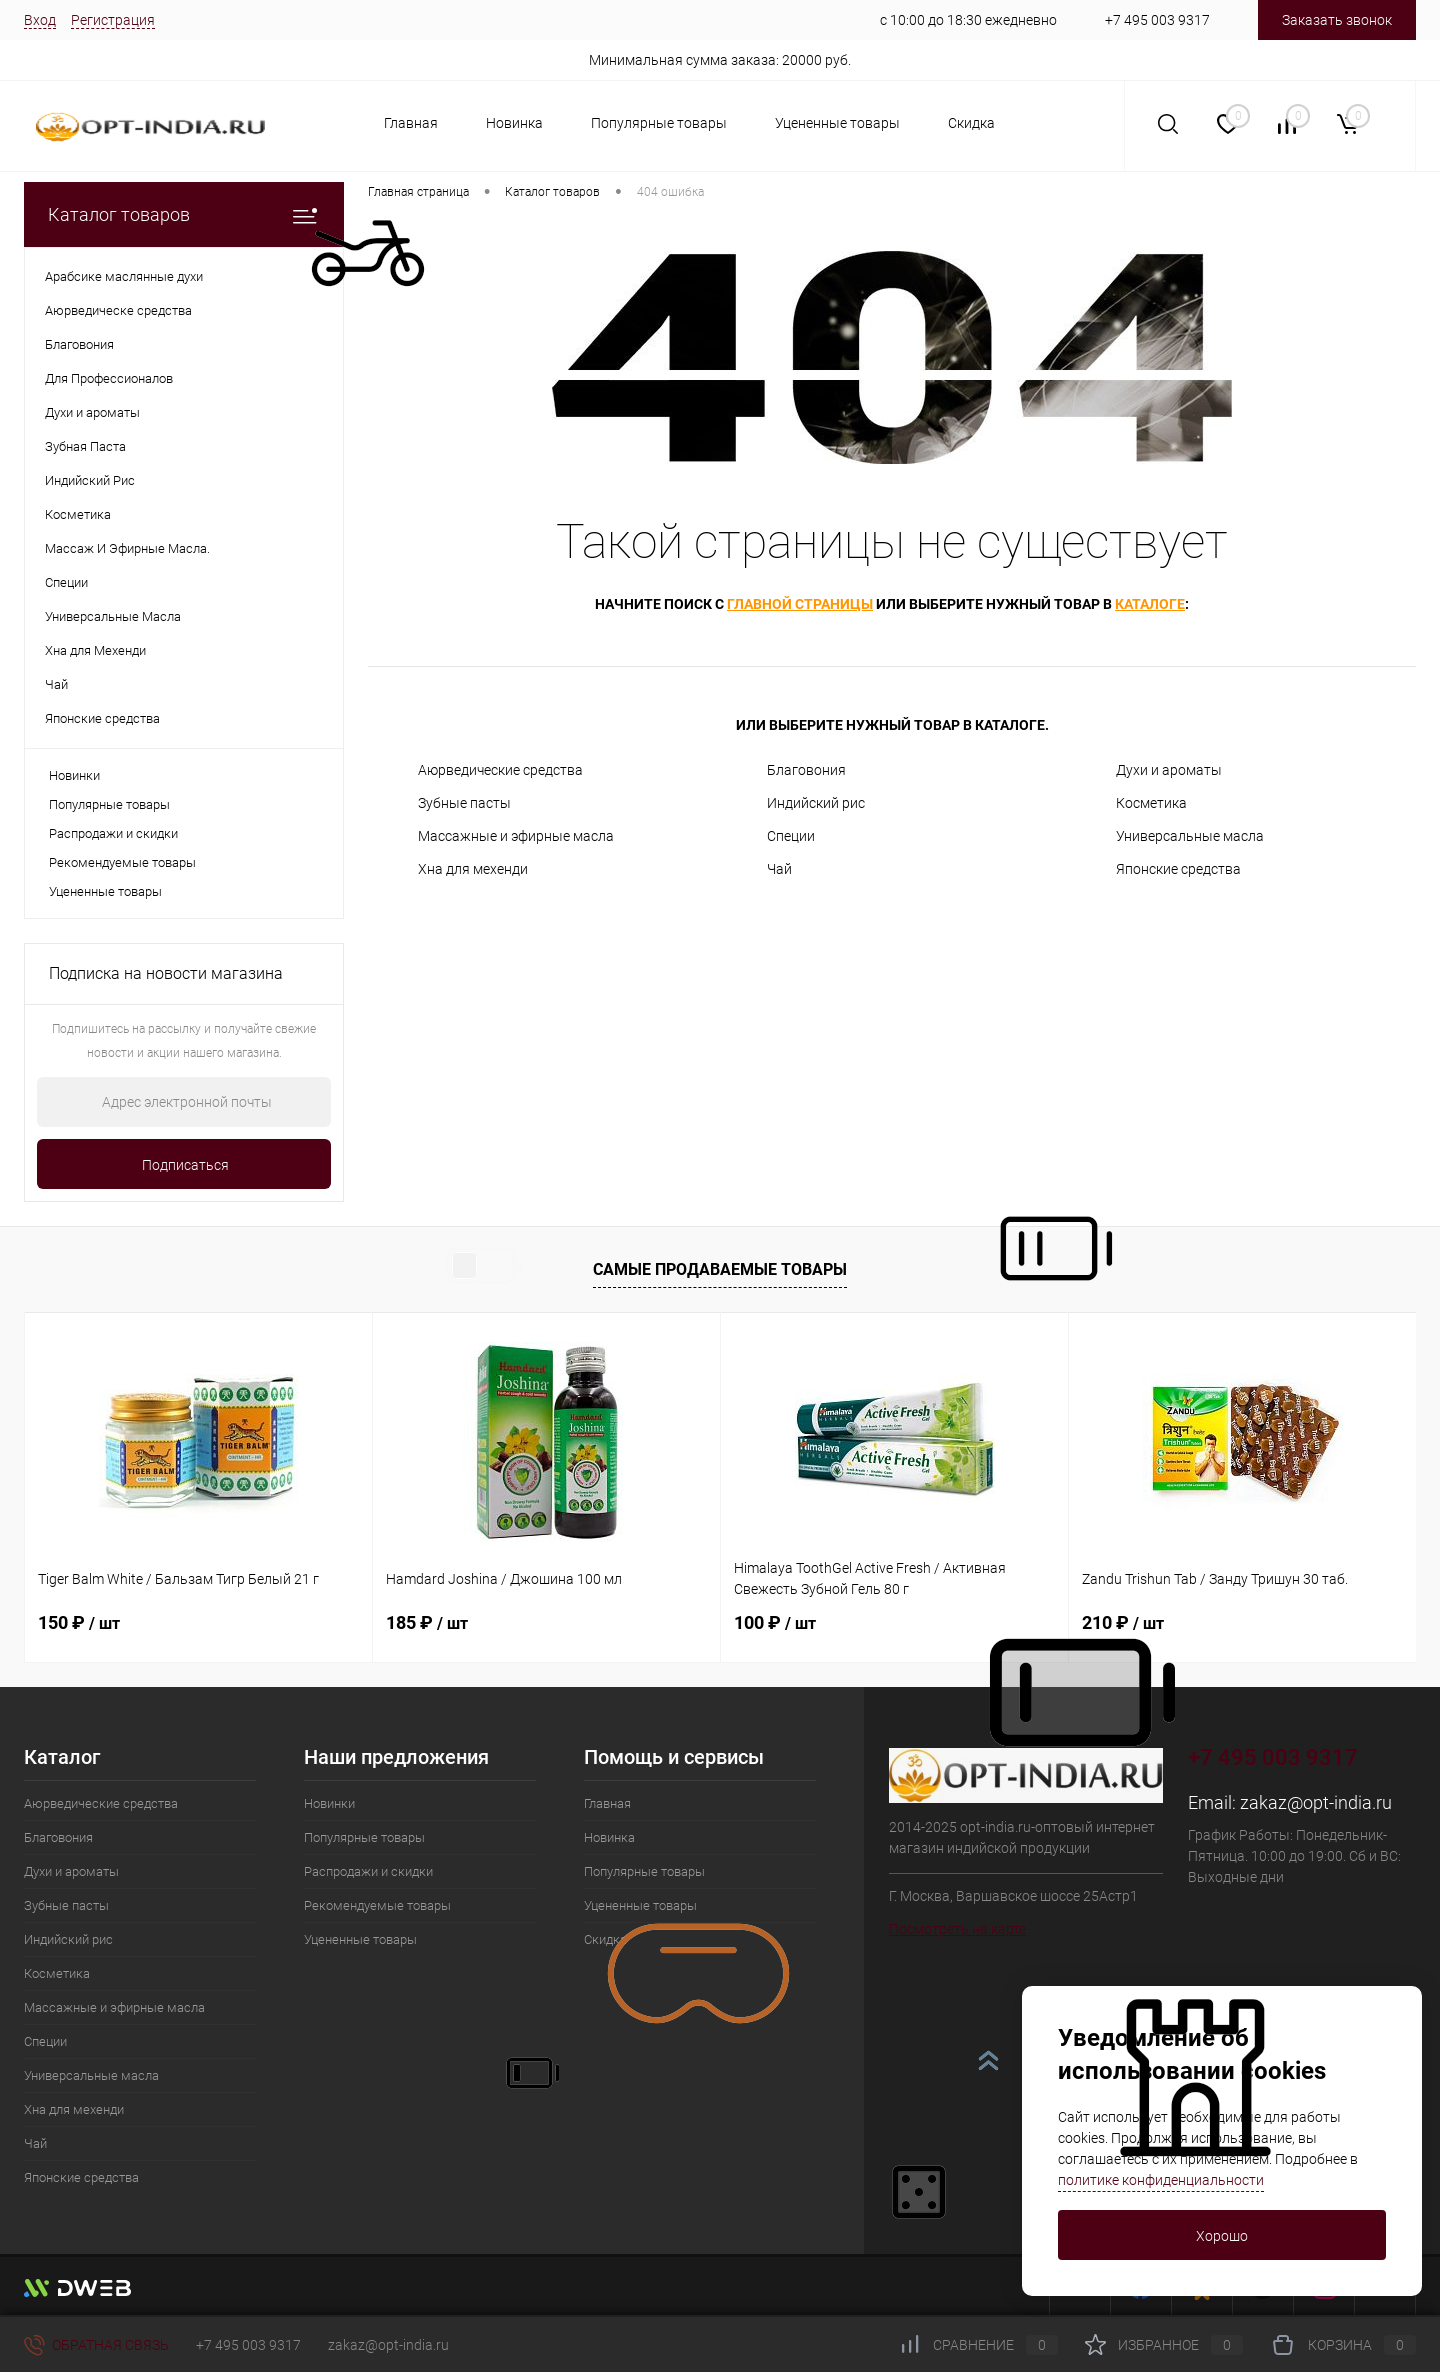 Image resolution: width=1440 pixels, height=2372 pixels. Describe the element at coordinates (698, 1973) in the screenshot. I see `access virtual reality or AR settings` at that location.